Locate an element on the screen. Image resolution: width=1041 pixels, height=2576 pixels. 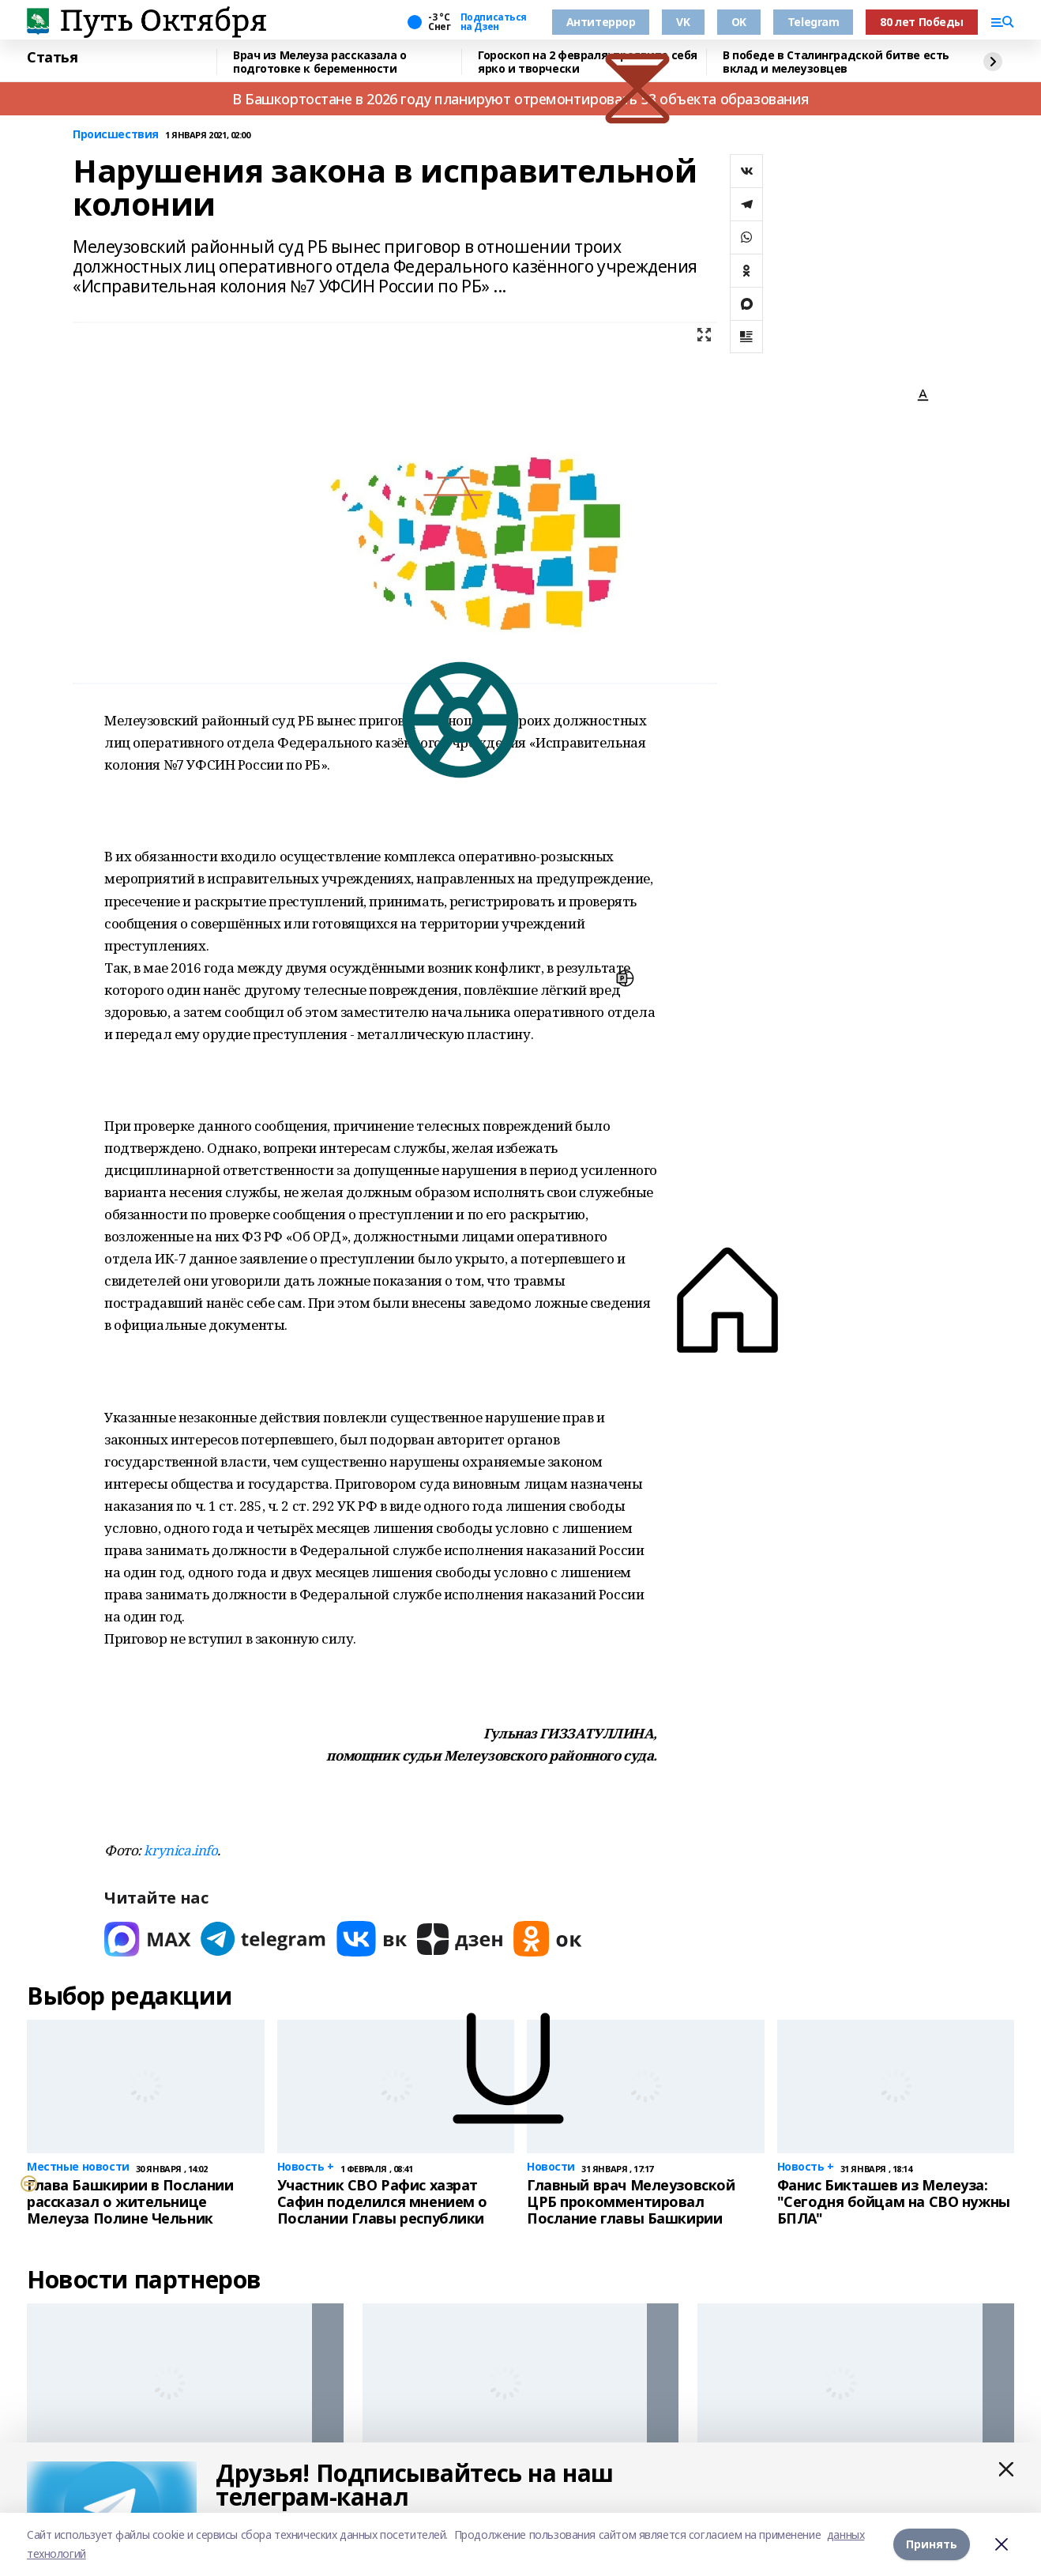
access vehicle or tire settings is located at coordinates (460, 720).